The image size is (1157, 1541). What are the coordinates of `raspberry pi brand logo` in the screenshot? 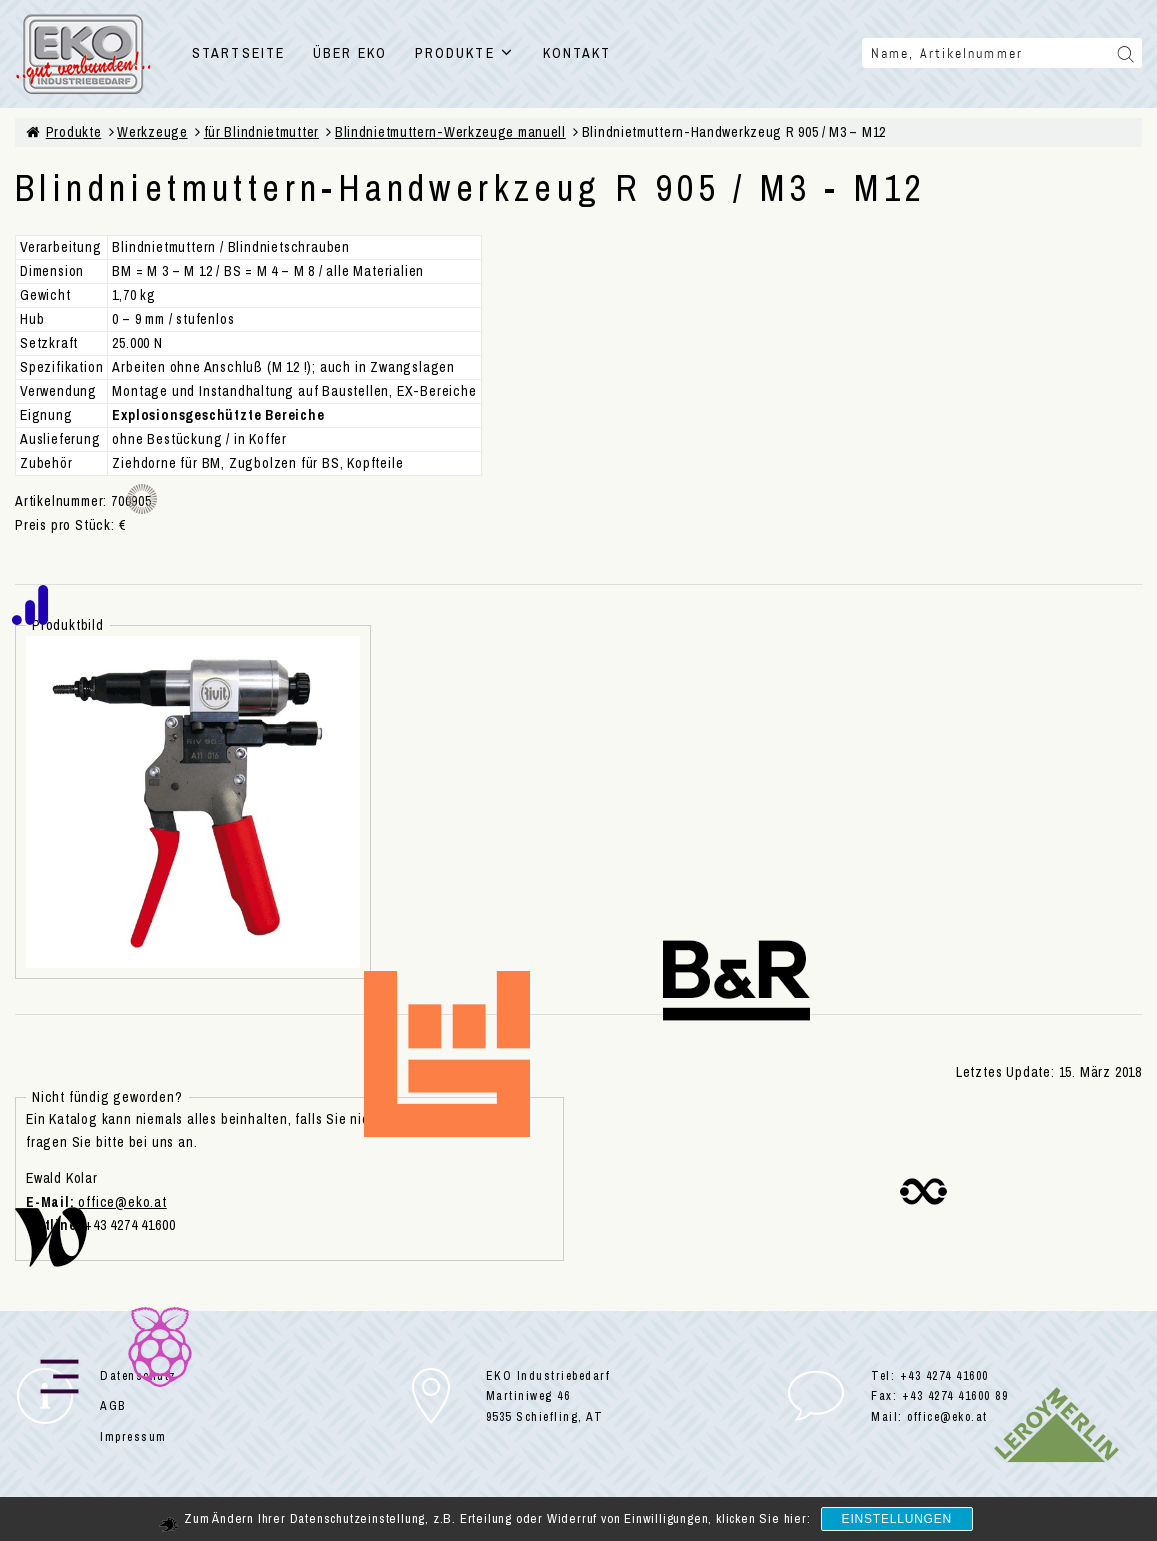 It's located at (160, 1347).